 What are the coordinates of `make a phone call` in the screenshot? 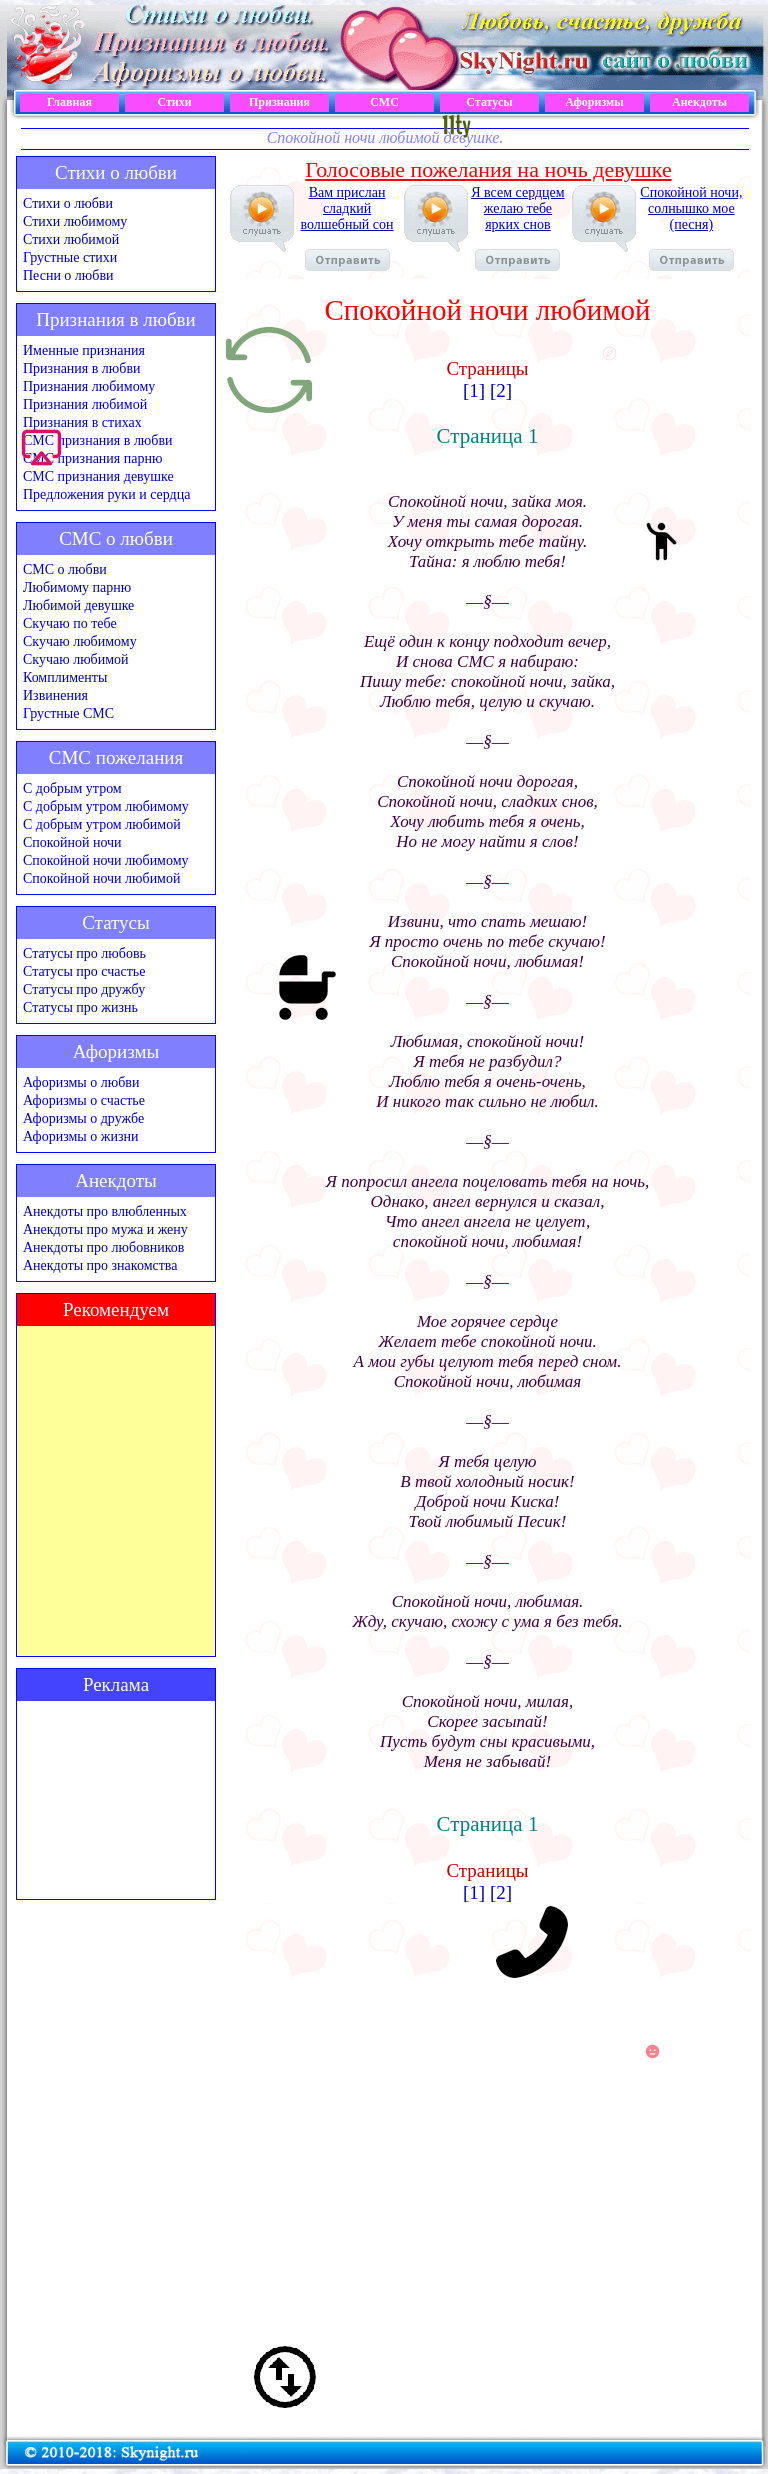 It's located at (532, 1942).